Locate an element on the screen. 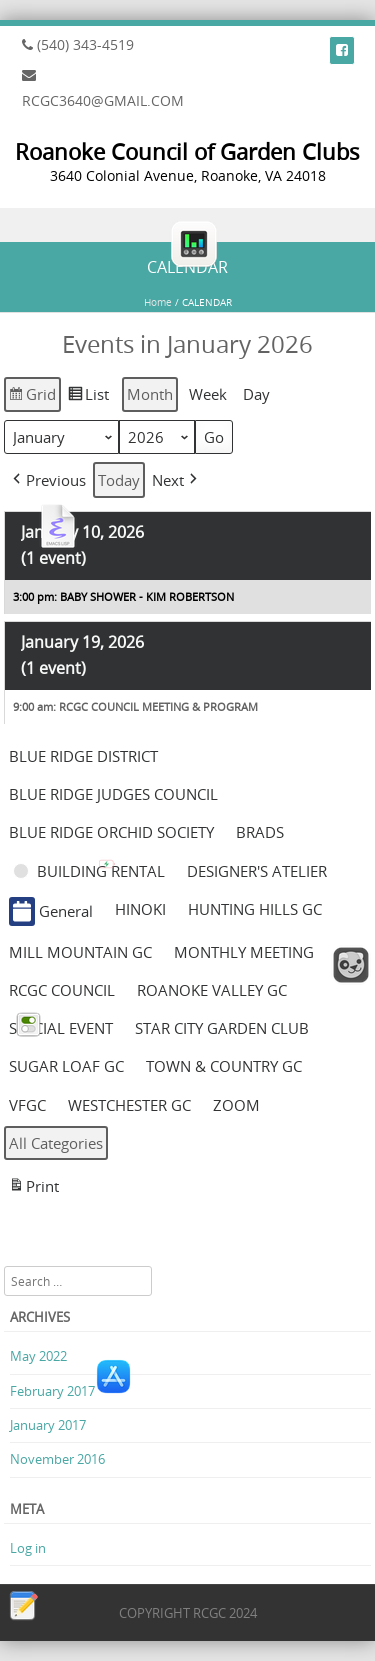  open carla audio plugin host control panel is located at coordinates (194, 244).